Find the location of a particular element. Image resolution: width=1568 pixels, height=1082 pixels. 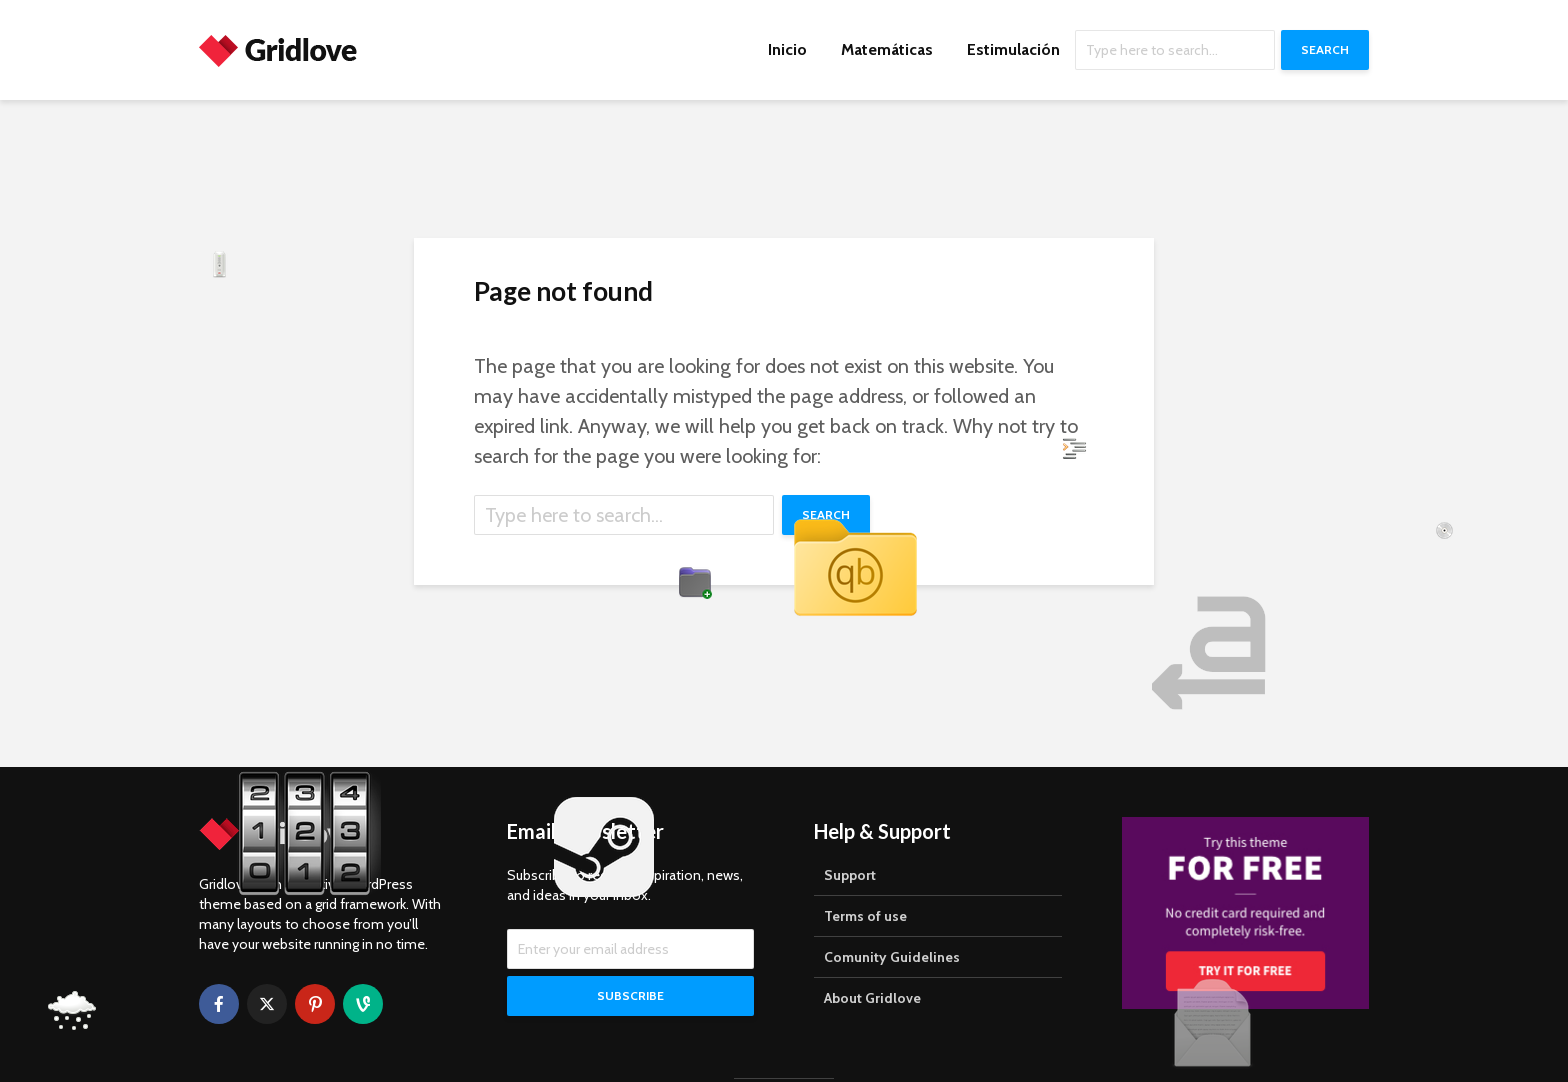

indicates an email has been read is located at coordinates (1212, 1024).